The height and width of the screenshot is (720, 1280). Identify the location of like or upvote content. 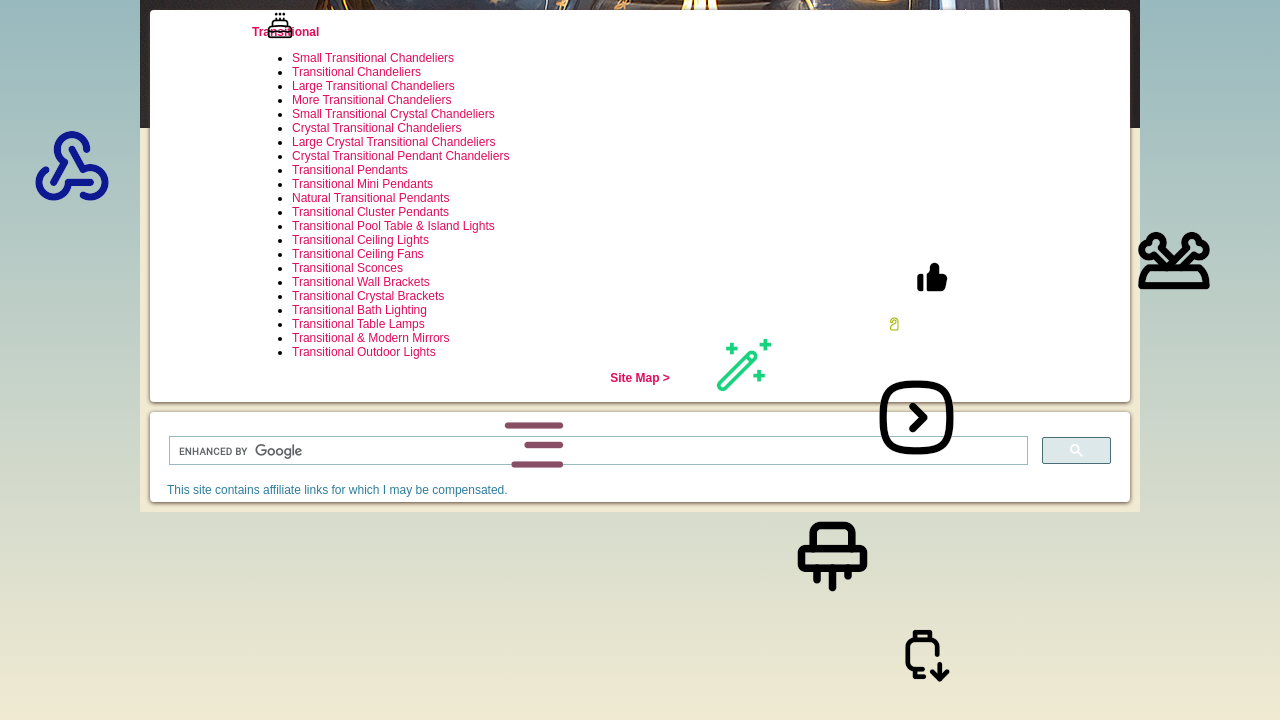
(933, 277).